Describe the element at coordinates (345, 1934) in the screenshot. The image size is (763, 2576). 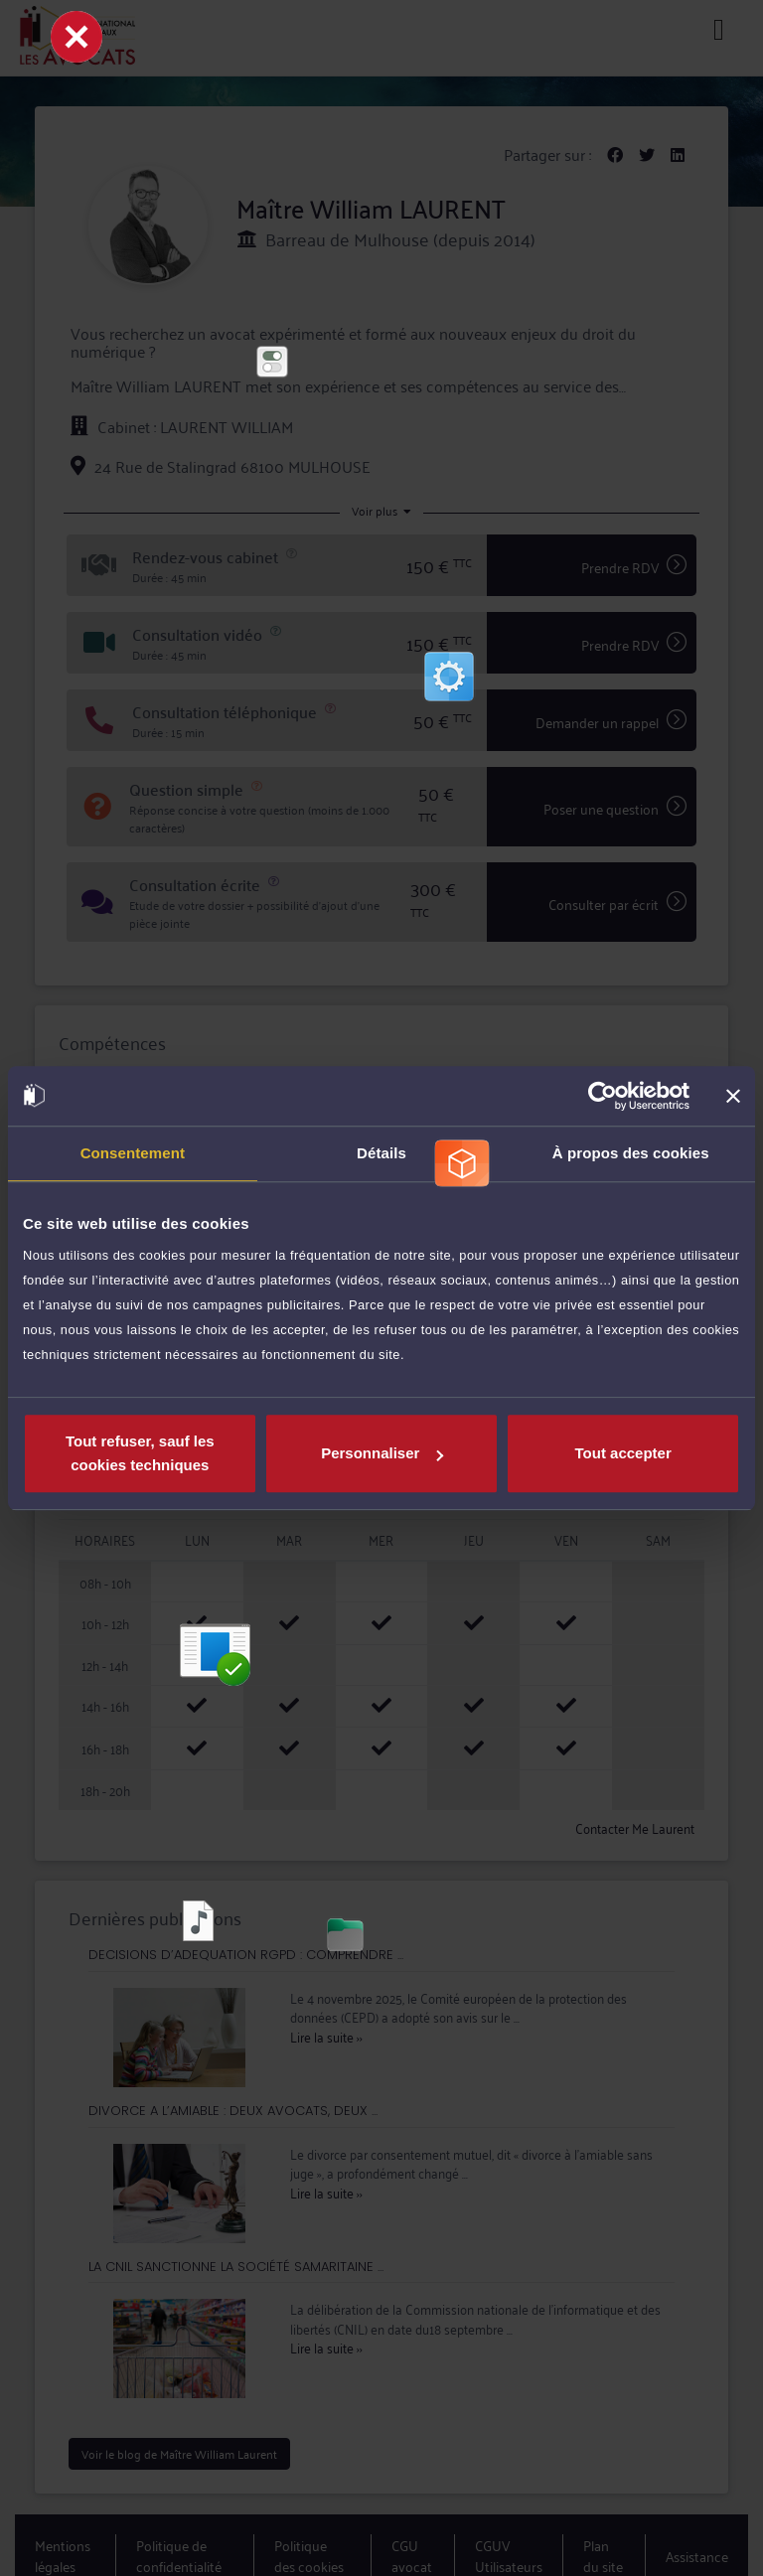
I see `indicates a folder is ready to accept a dropped file` at that location.